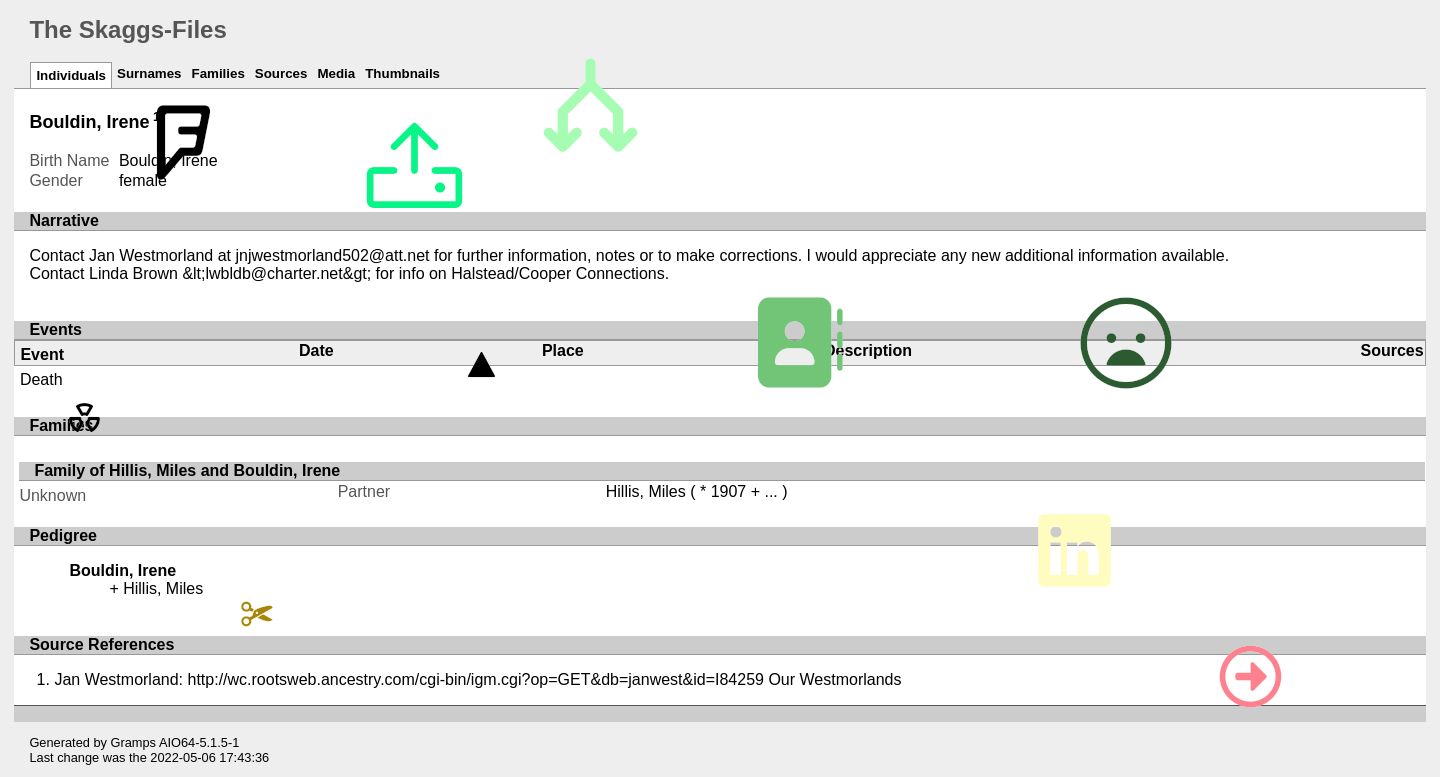 Image resolution: width=1440 pixels, height=777 pixels. What do you see at coordinates (797, 342) in the screenshot?
I see `open your contacts list` at bounding box center [797, 342].